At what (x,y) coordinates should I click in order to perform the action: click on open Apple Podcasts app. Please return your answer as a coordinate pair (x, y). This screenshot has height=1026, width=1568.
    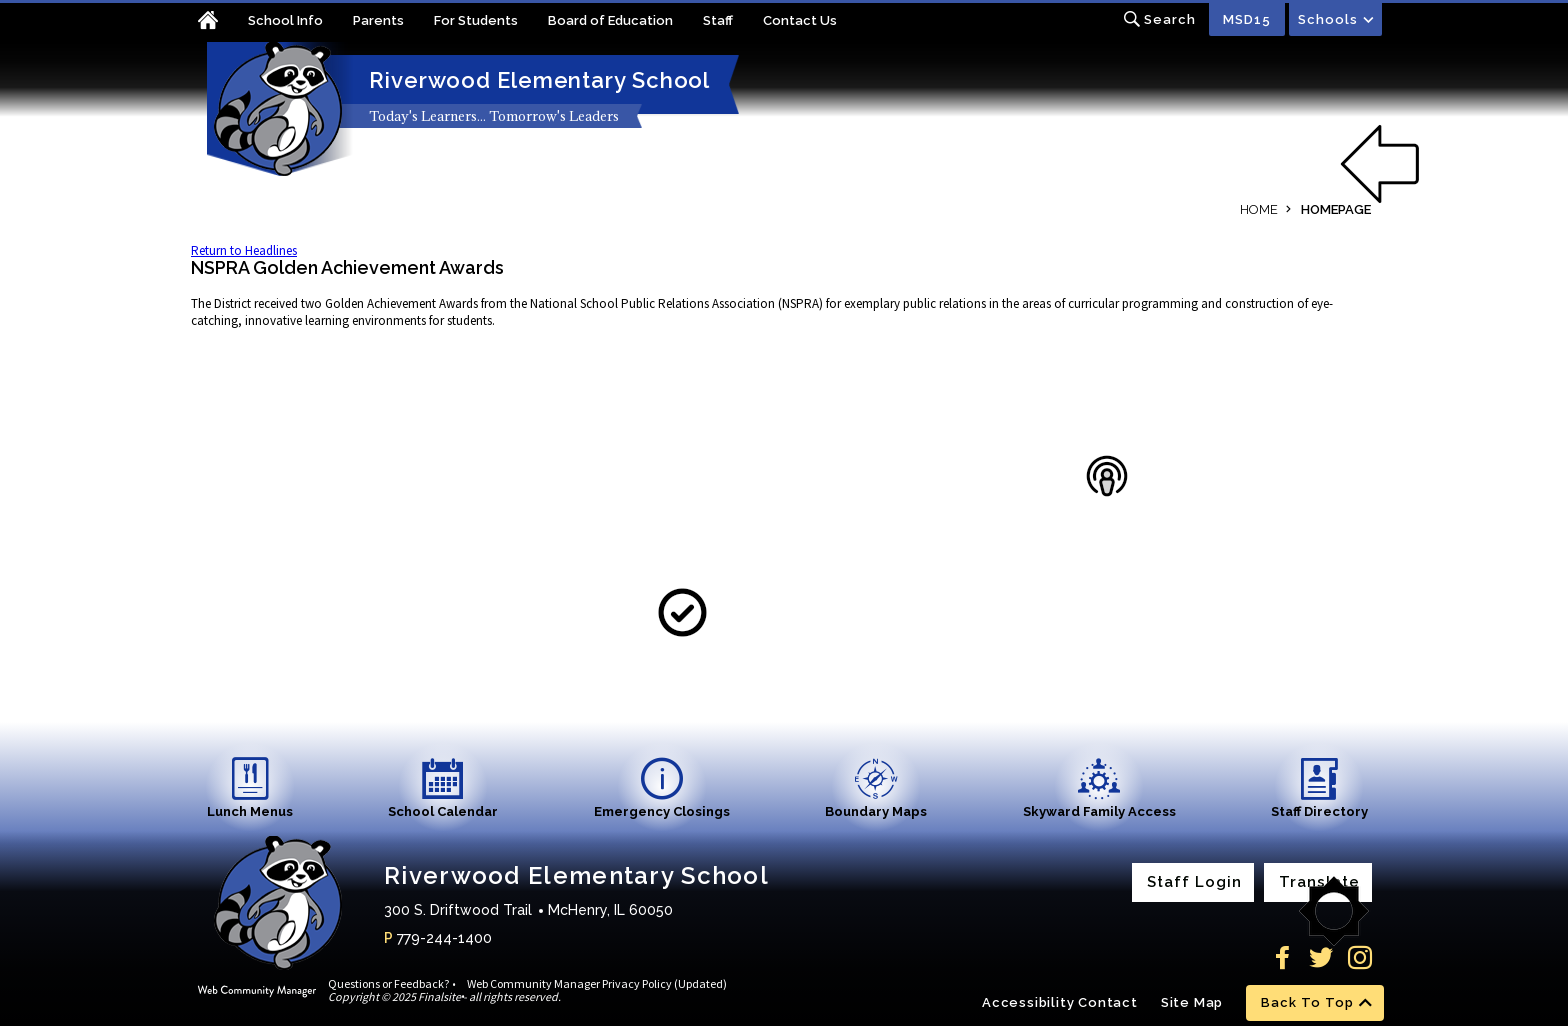
    Looking at the image, I should click on (1107, 476).